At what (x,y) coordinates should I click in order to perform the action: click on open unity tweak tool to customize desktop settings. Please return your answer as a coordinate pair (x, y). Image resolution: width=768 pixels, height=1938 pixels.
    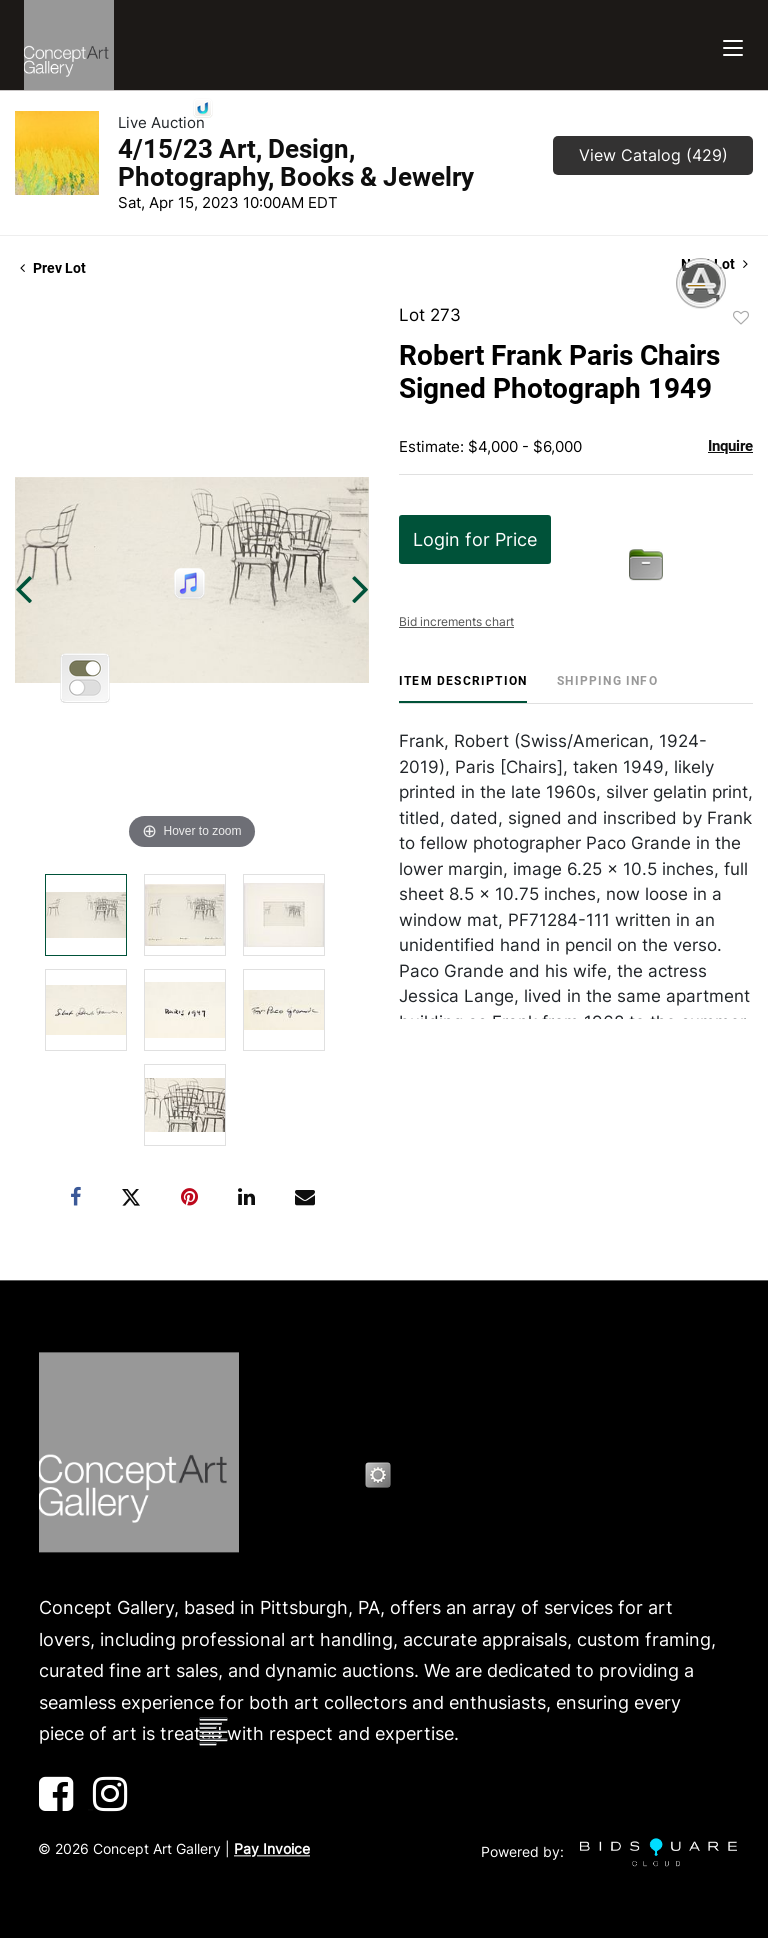
    Looking at the image, I should click on (85, 678).